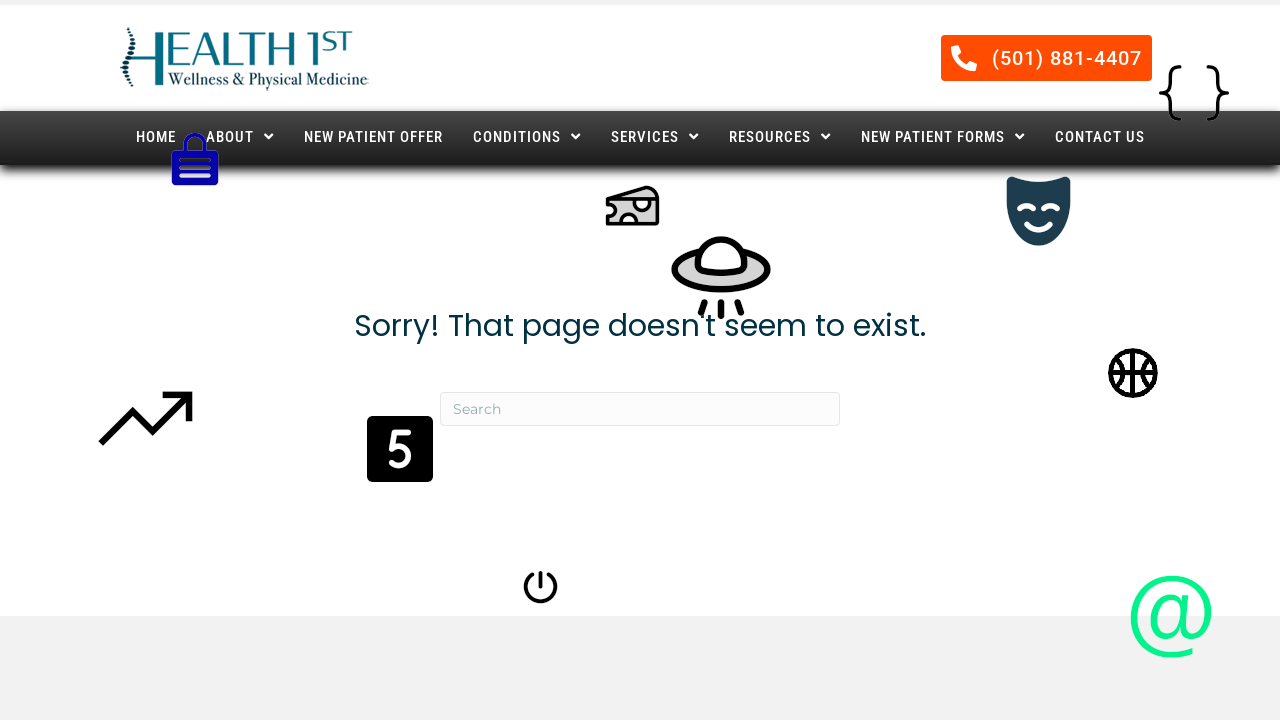 The width and height of the screenshot is (1280, 720). Describe the element at coordinates (400, 449) in the screenshot. I see `indicates step 5 in a numbered sequence` at that location.